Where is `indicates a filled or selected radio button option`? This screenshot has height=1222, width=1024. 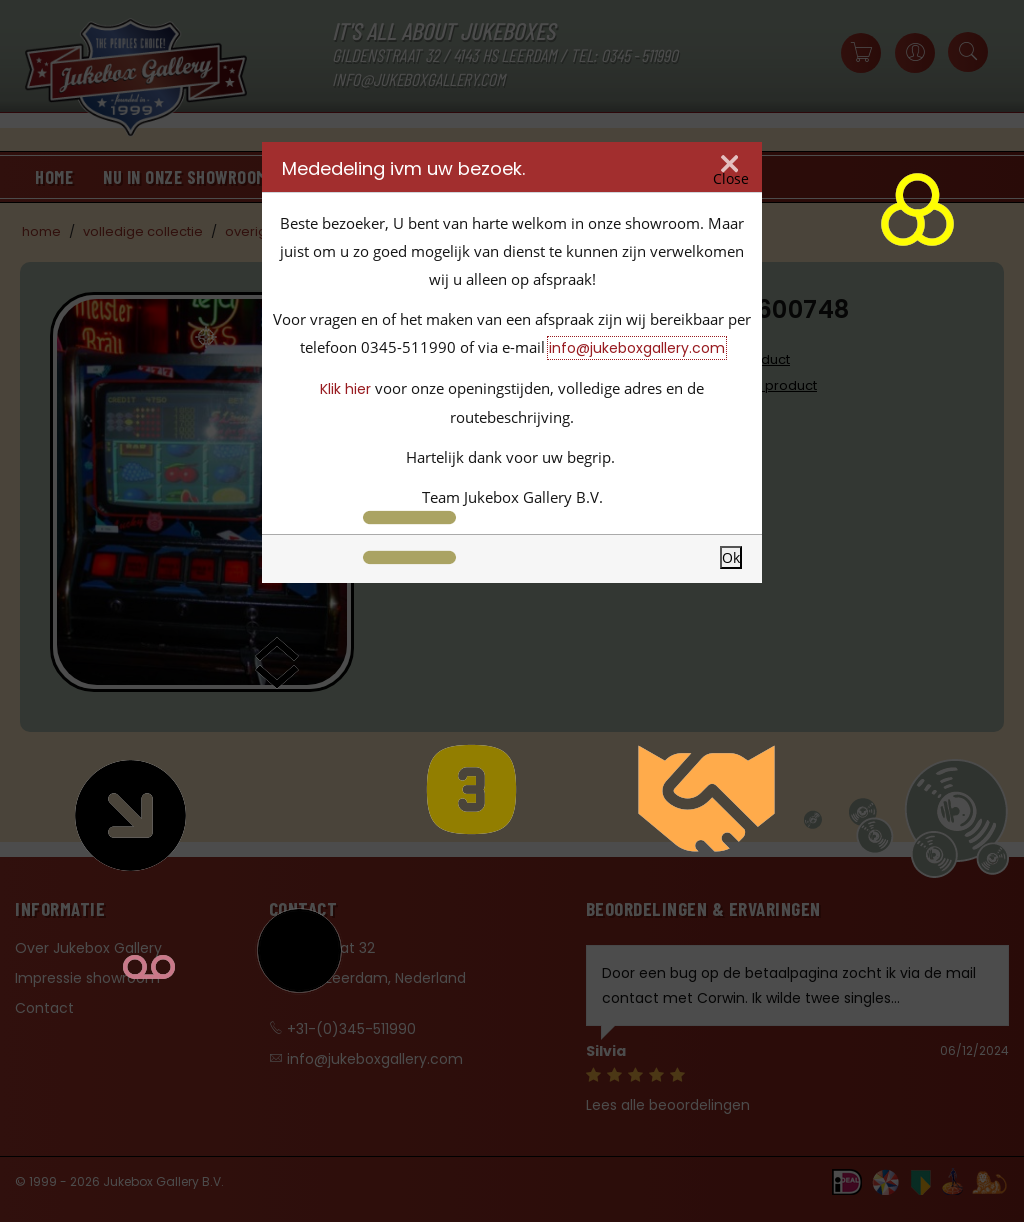 indicates a filled or selected radio button option is located at coordinates (299, 950).